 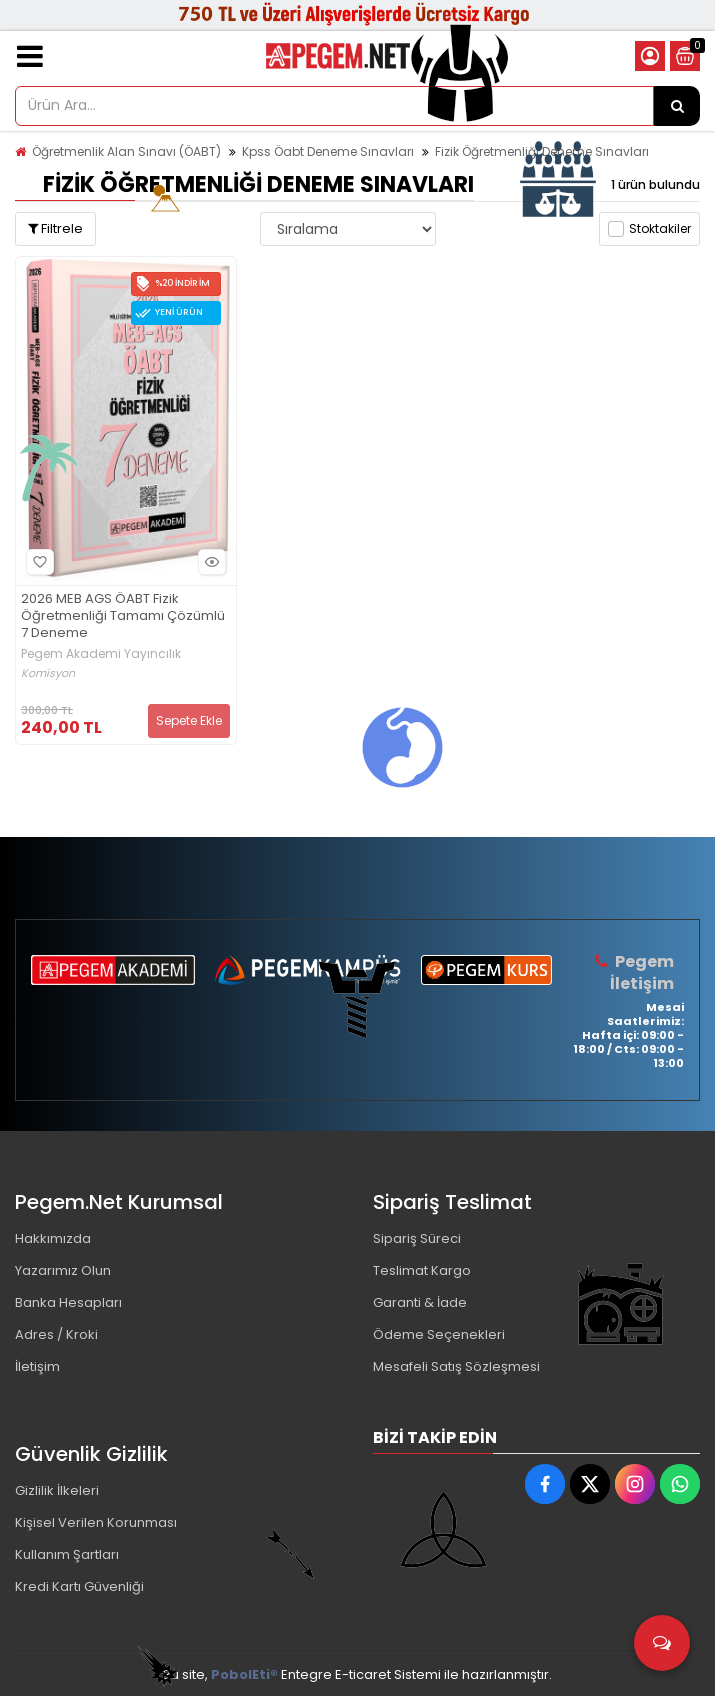 I want to click on indicates a broken or failed connection, so click(x=290, y=1554).